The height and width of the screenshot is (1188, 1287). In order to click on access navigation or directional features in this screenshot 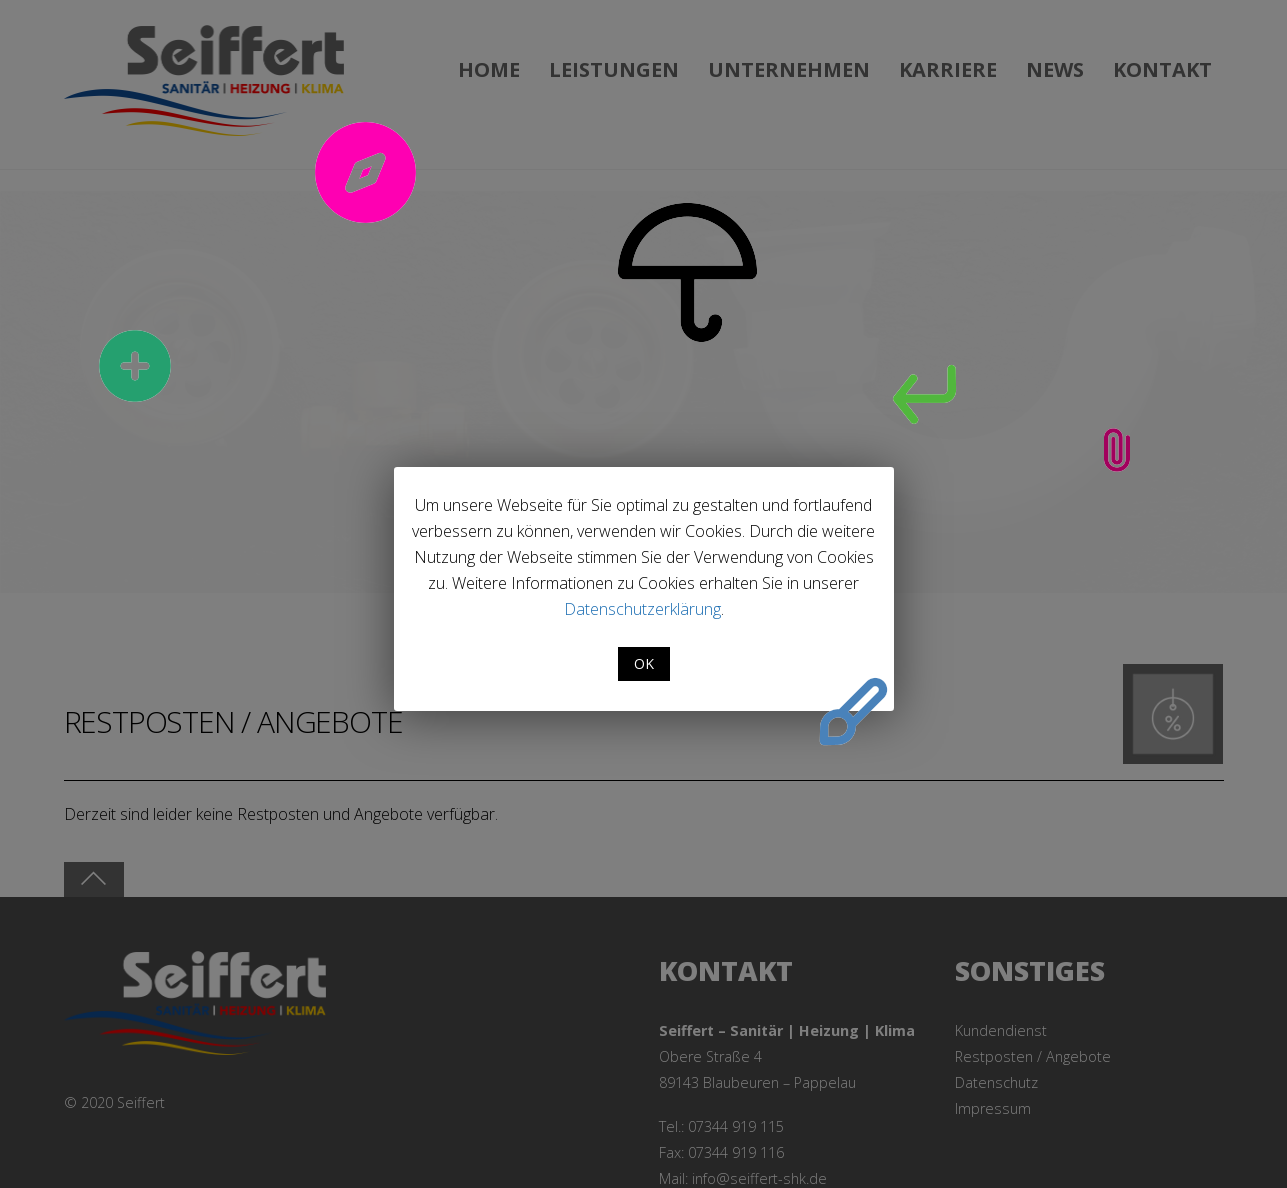, I will do `click(365, 172)`.